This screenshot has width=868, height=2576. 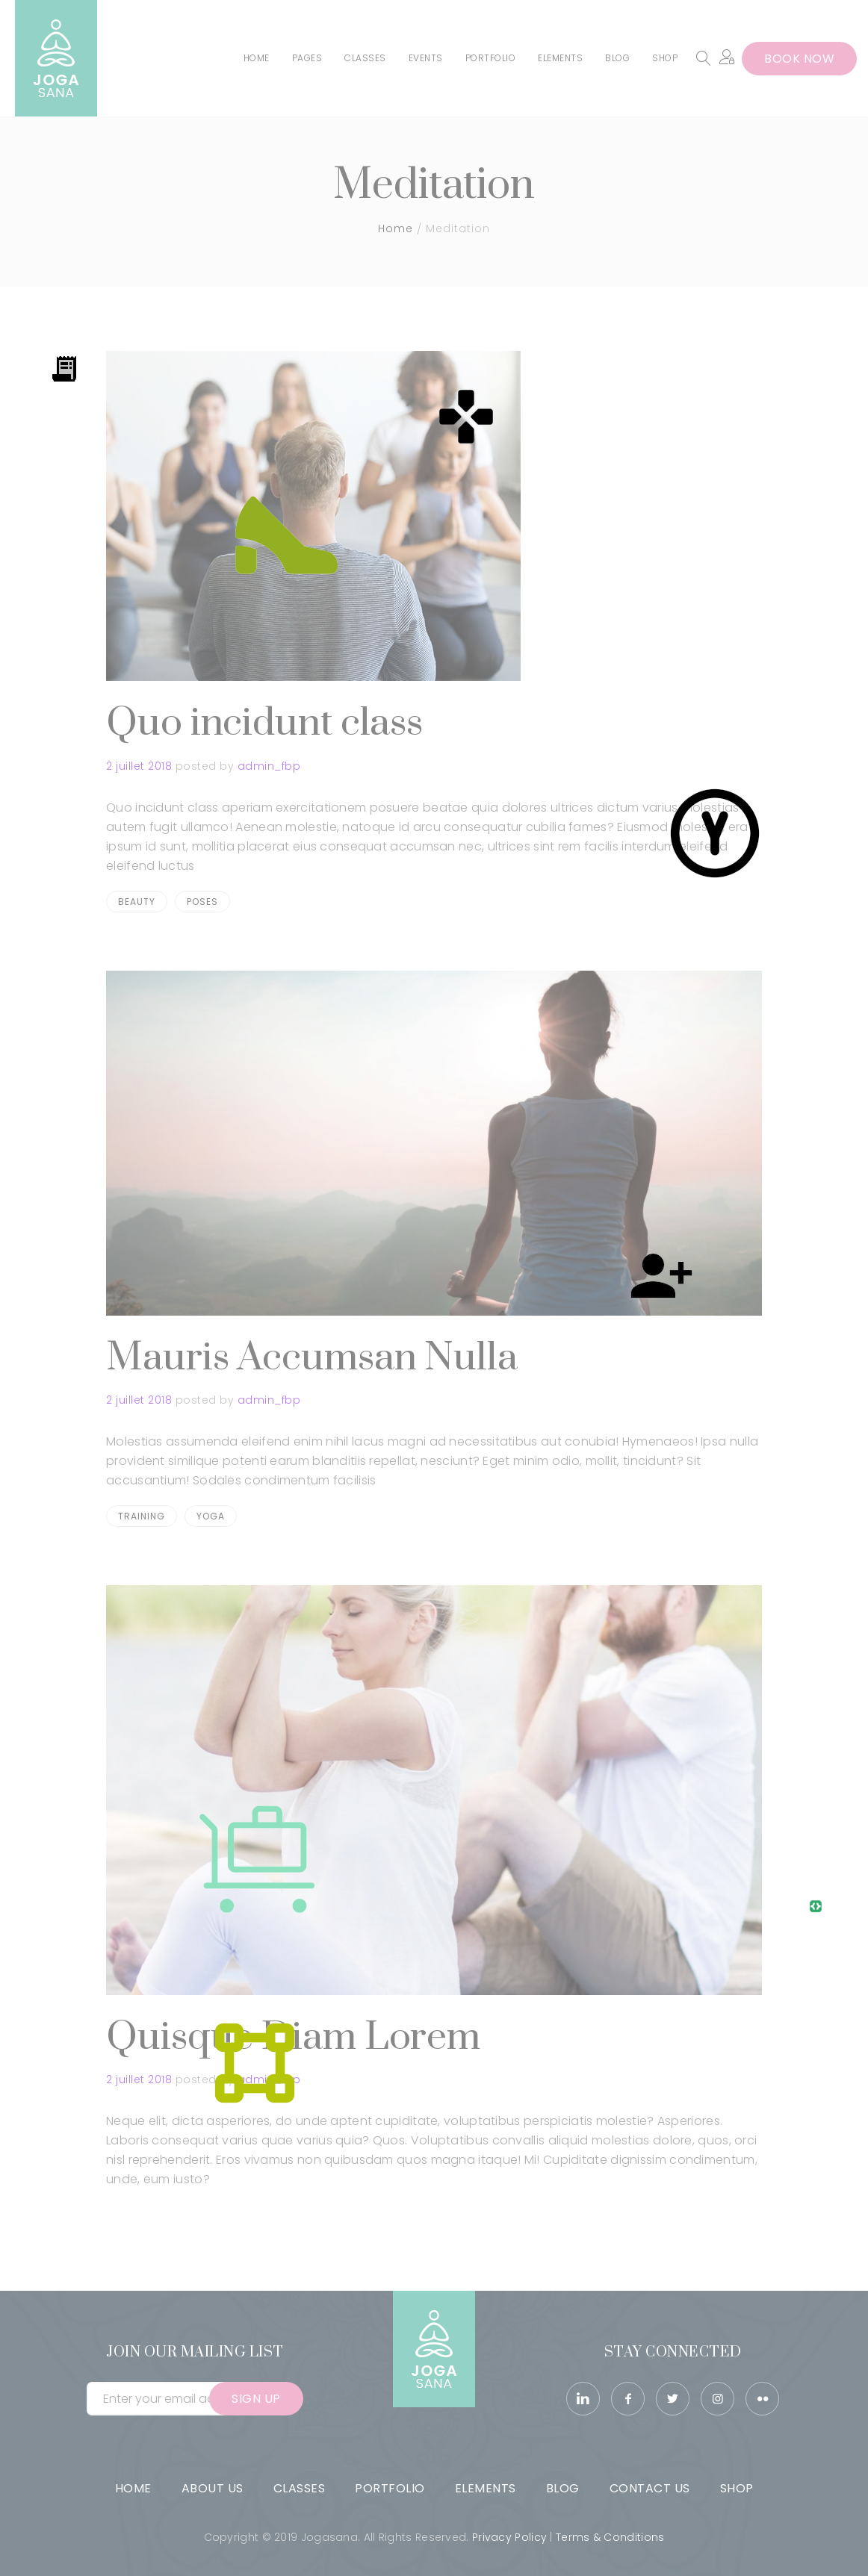 I want to click on adjust selection or crop boundaries, so click(x=255, y=2063).